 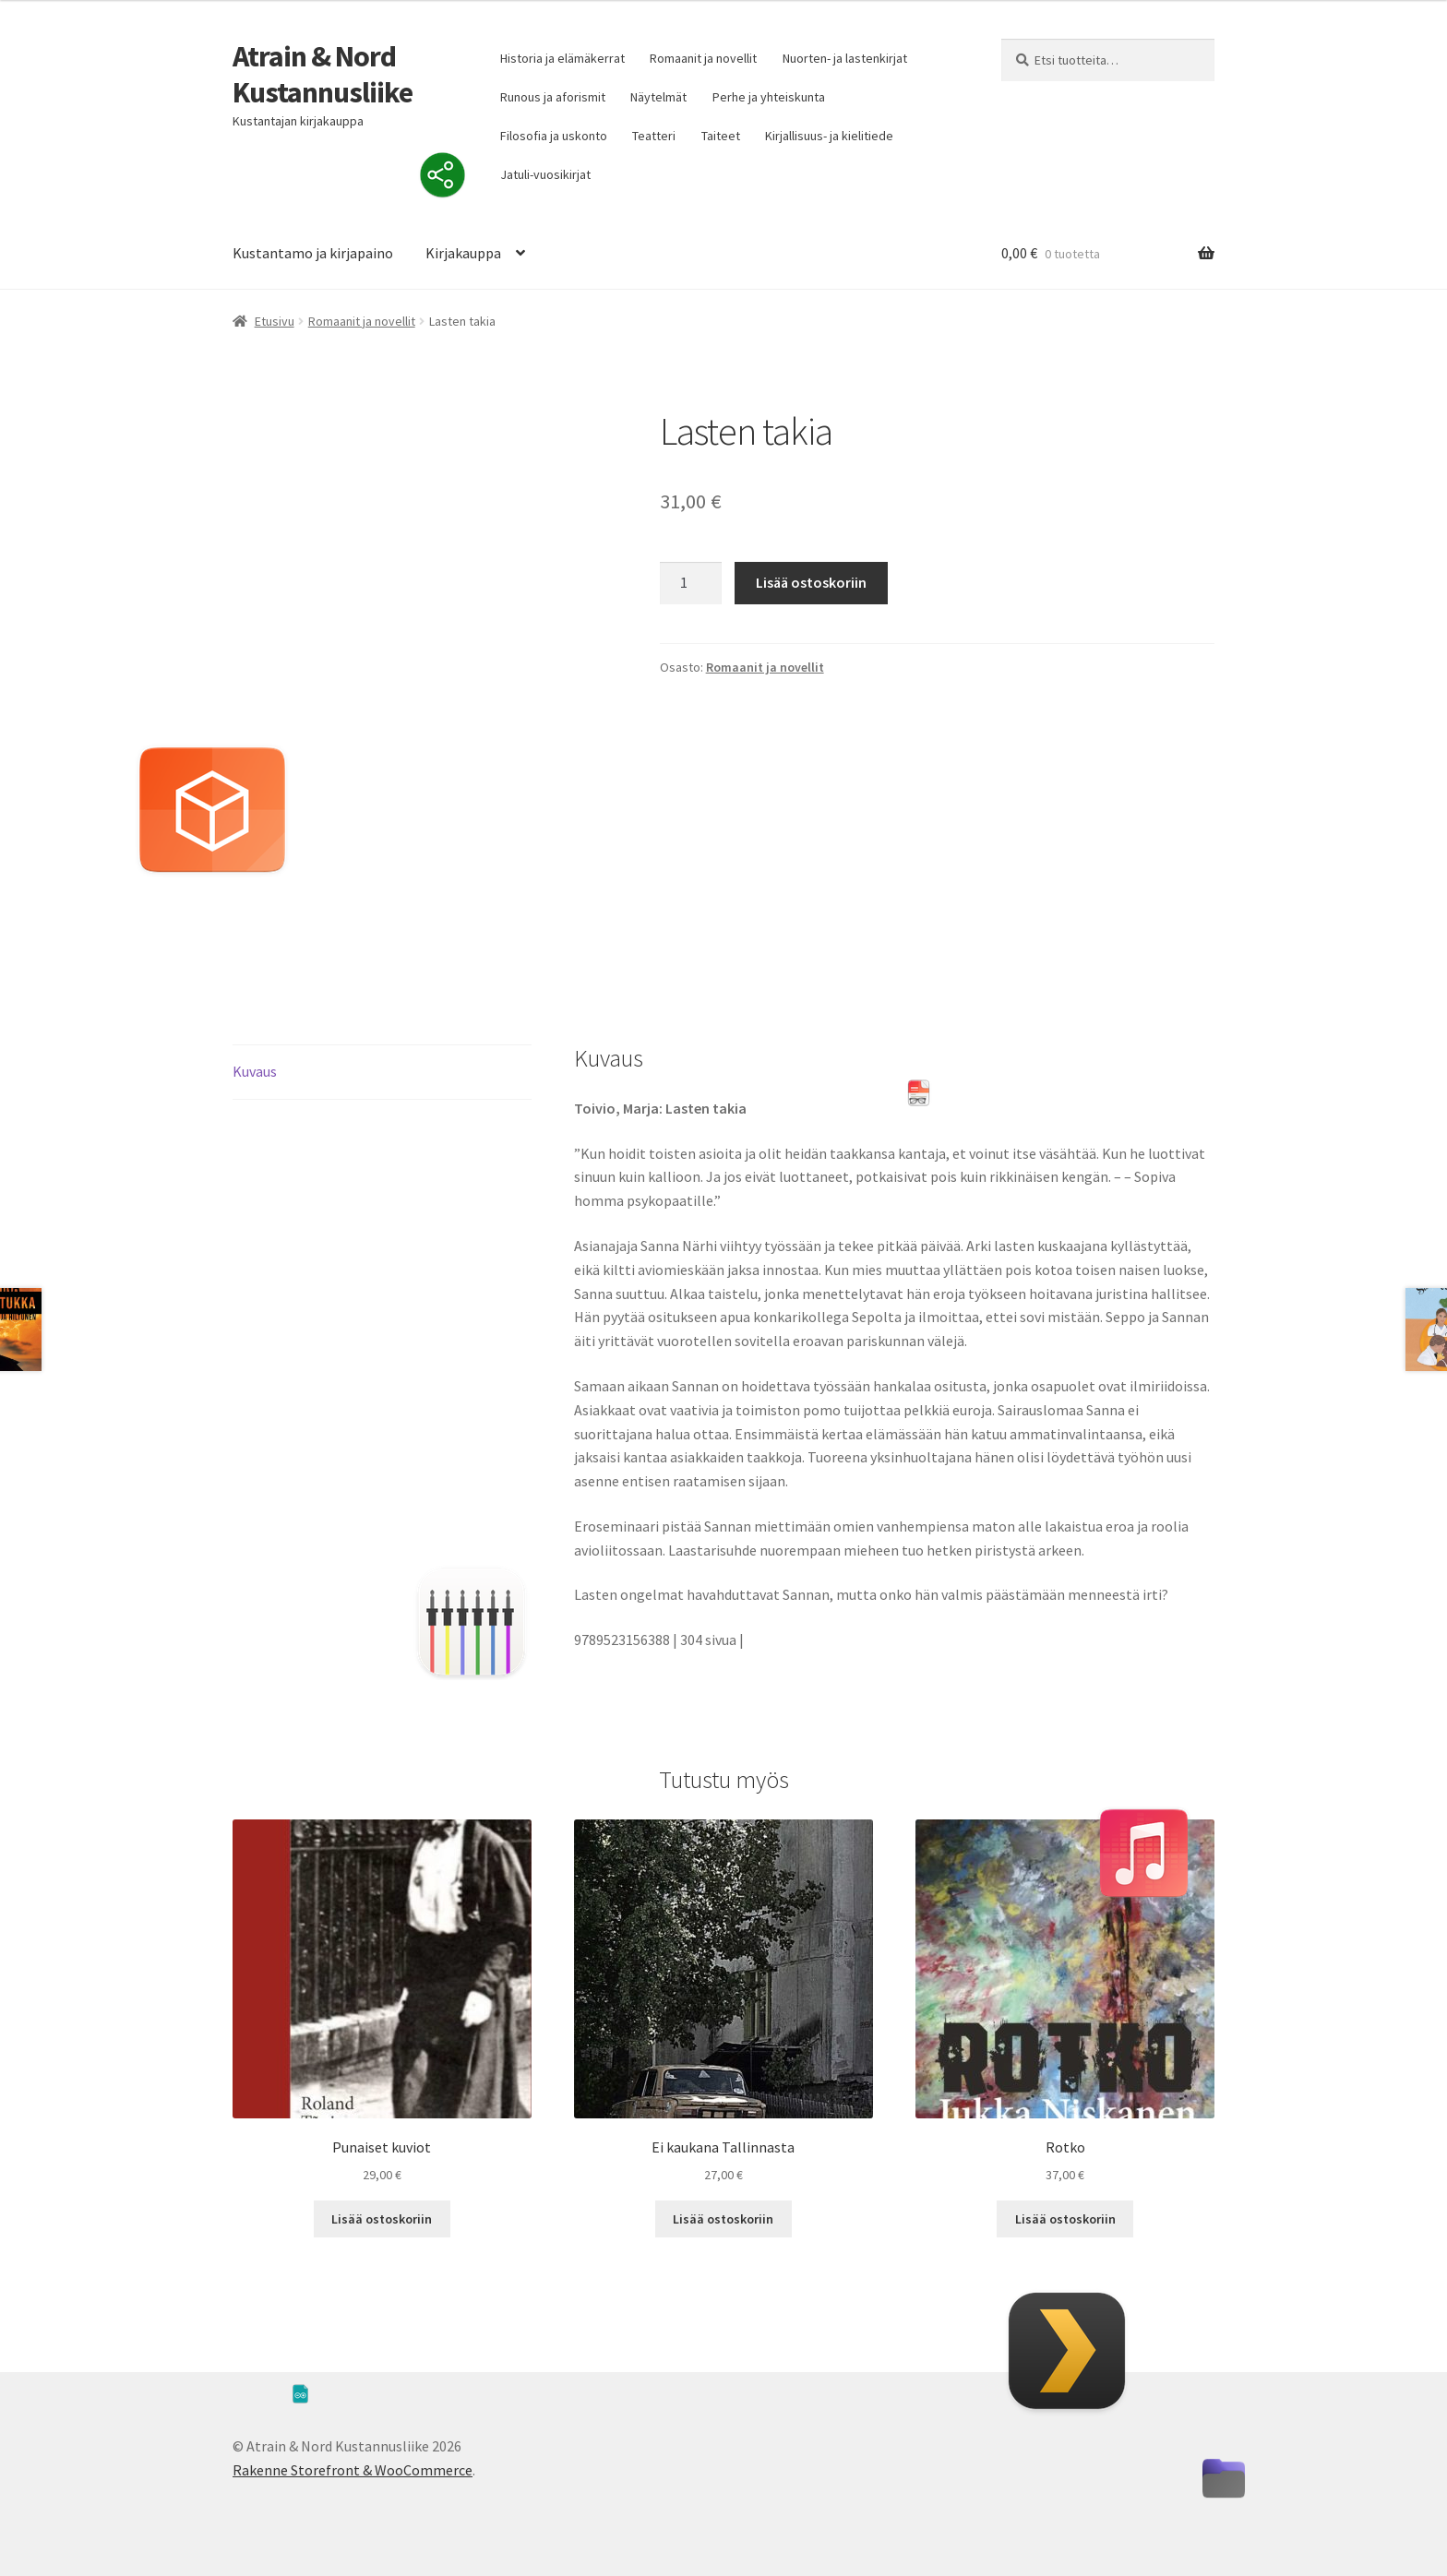 What do you see at coordinates (1067, 2351) in the screenshot?
I see `open plex media player` at bounding box center [1067, 2351].